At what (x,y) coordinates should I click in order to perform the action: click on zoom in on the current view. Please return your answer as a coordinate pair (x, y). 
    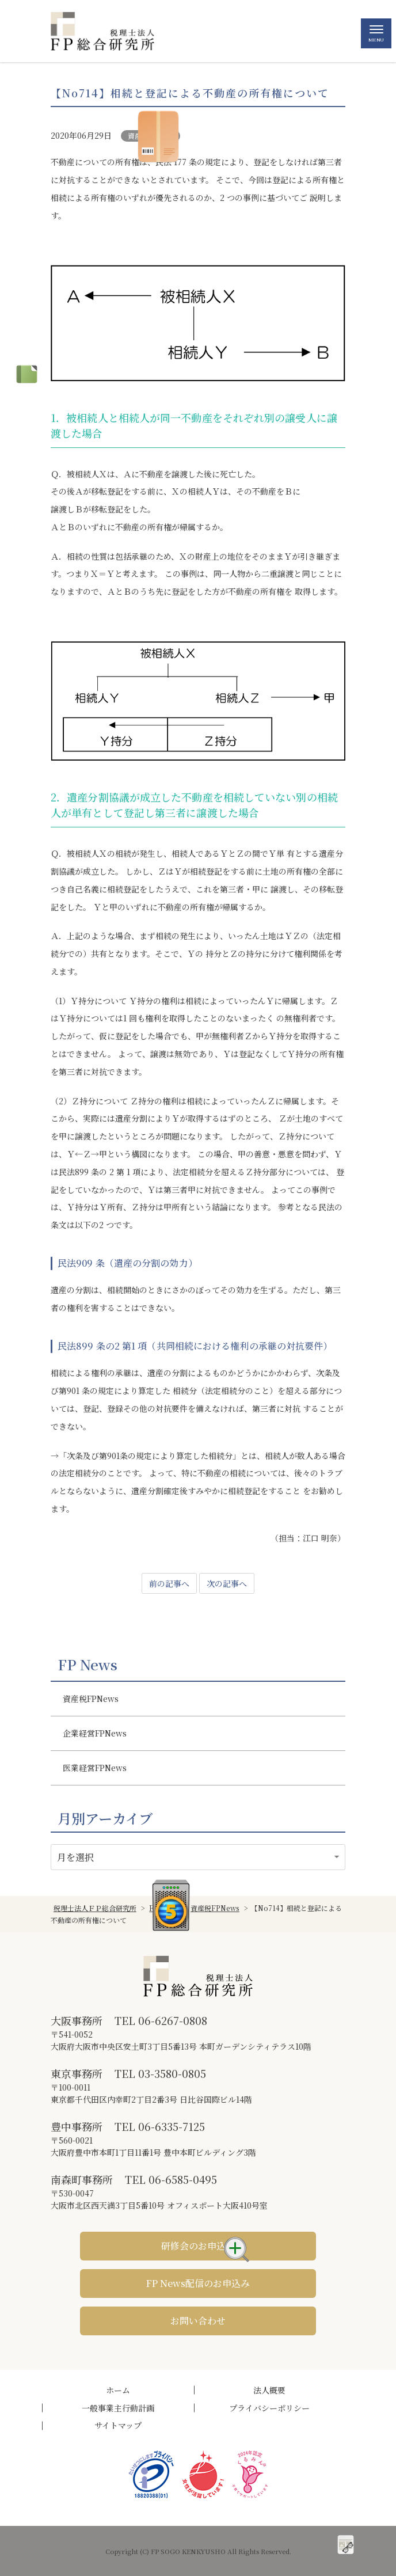
    Looking at the image, I should click on (237, 2250).